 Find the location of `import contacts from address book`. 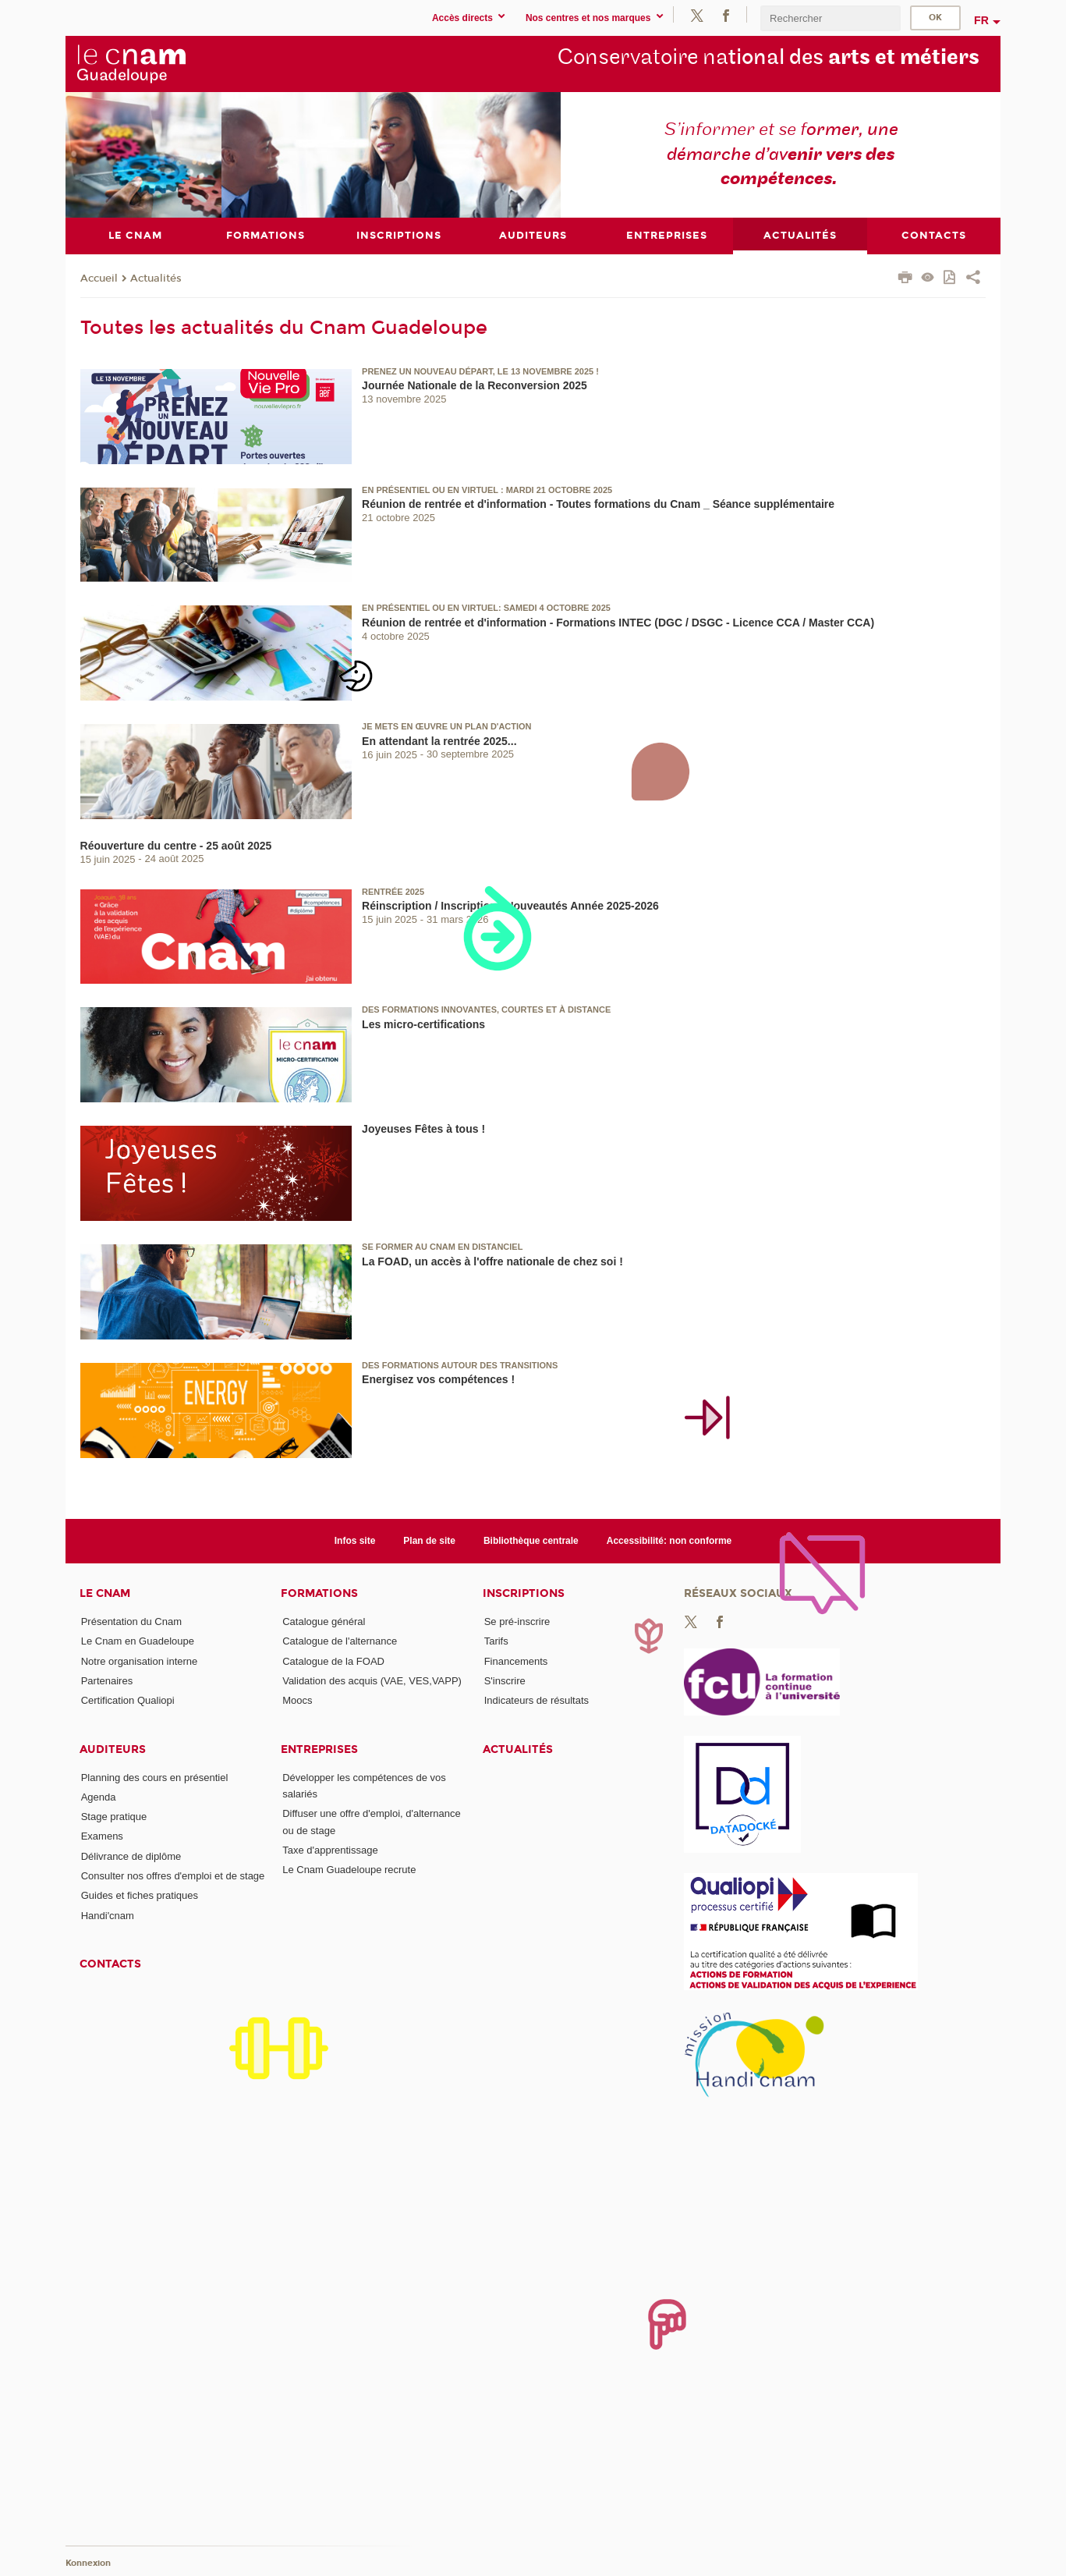

import contacts from address book is located at coordinates (873, 1919).